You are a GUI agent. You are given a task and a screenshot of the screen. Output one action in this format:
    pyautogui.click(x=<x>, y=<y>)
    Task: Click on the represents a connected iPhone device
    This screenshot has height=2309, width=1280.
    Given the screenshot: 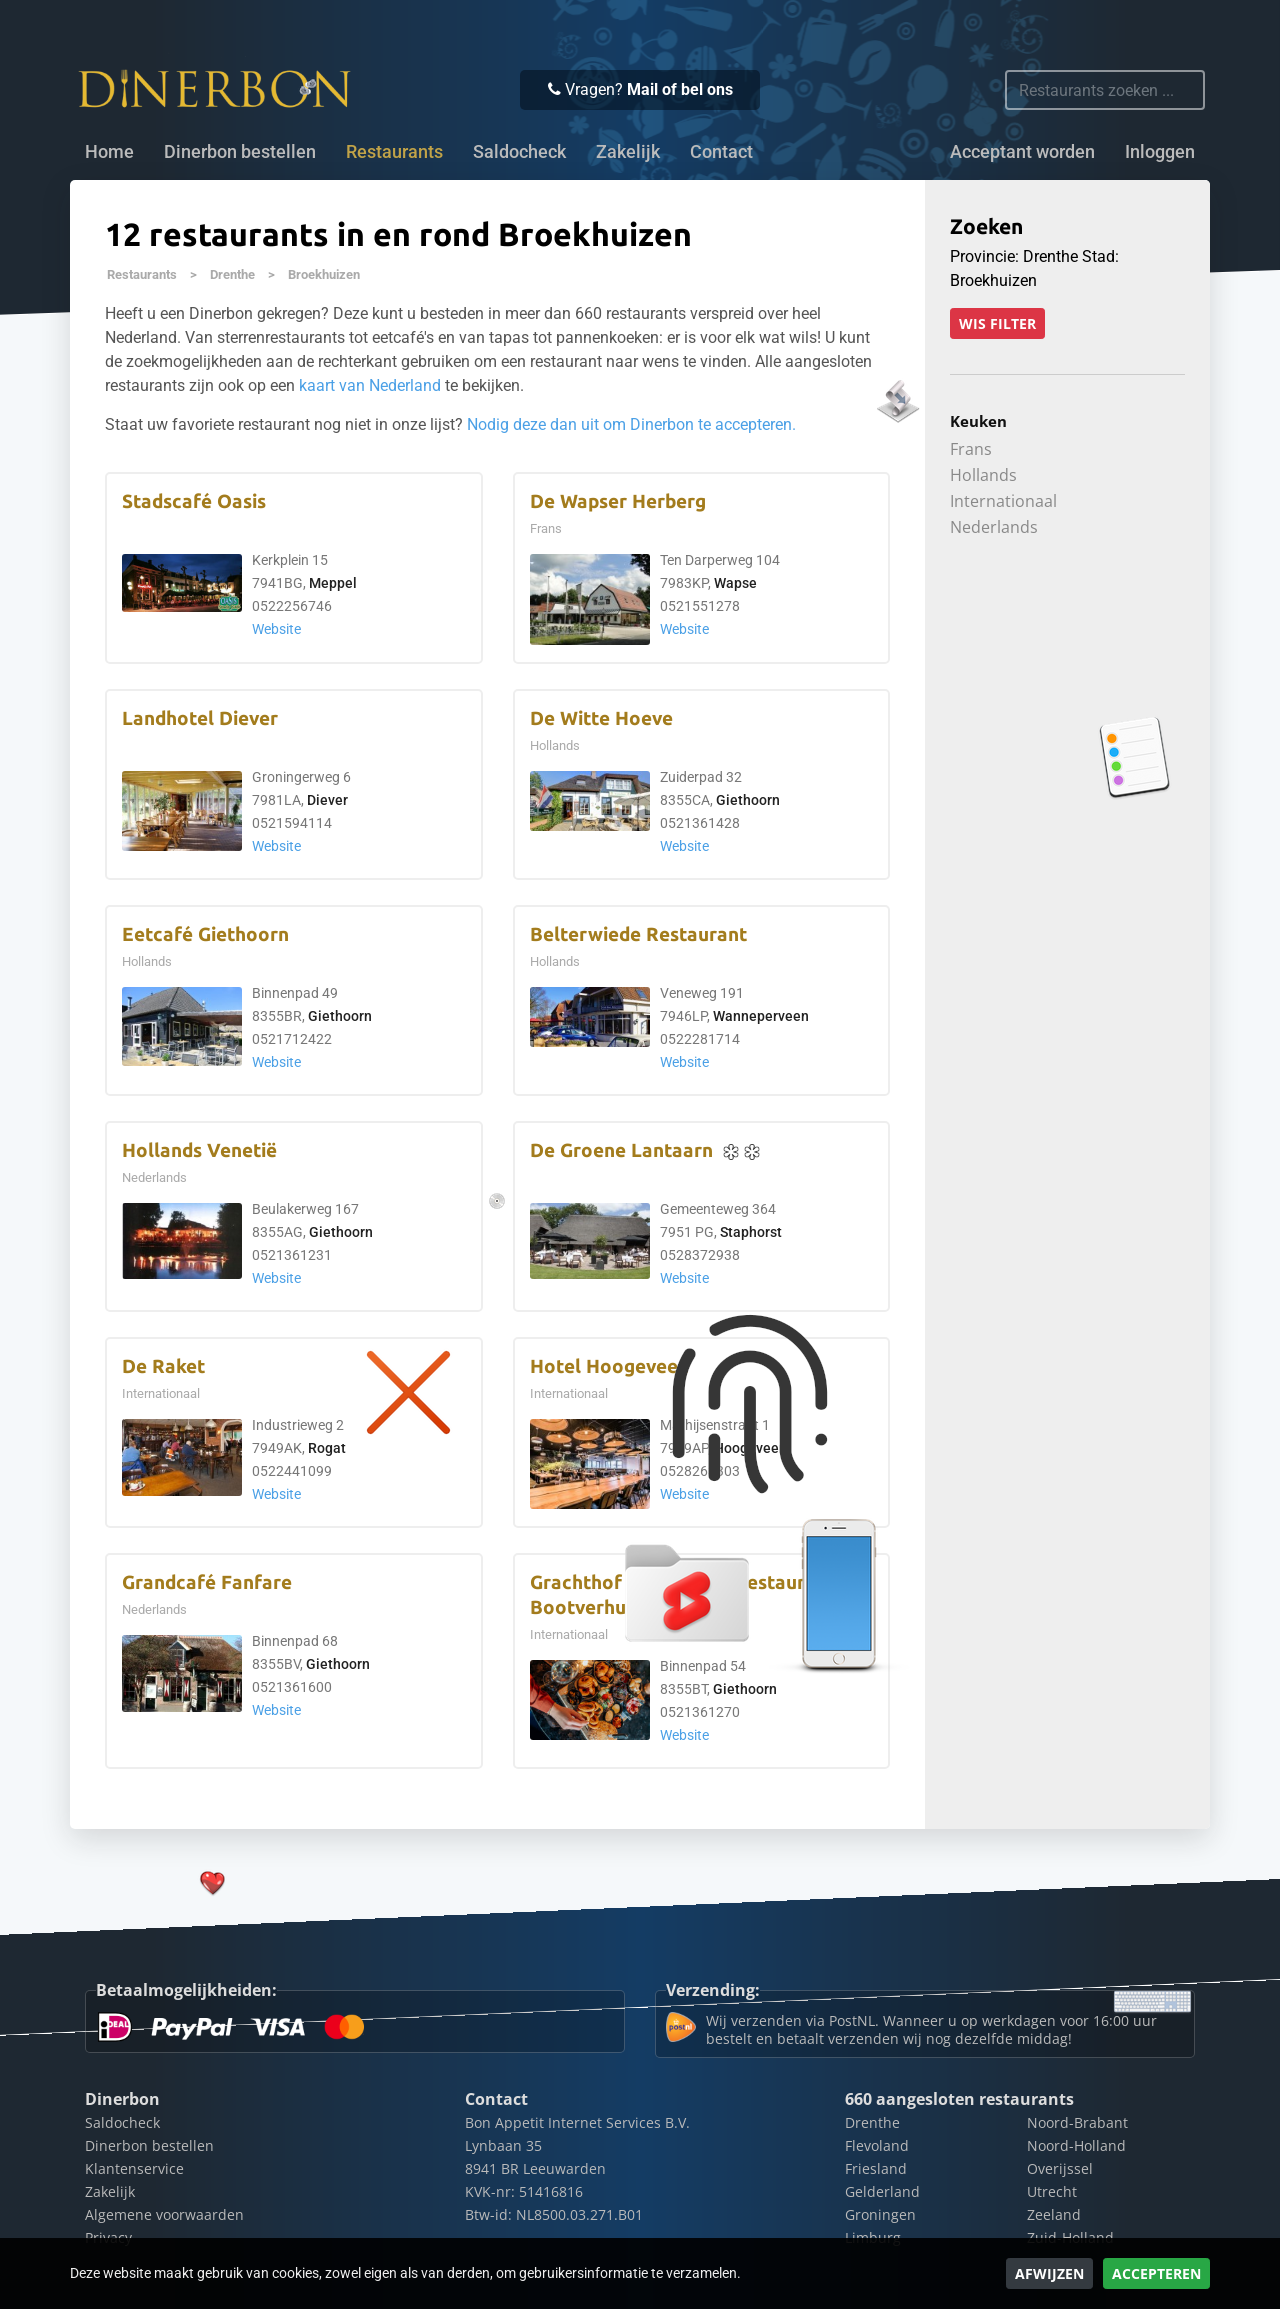 What is the action you would take?
    pyautogui.click(x=839, y=1596)
    